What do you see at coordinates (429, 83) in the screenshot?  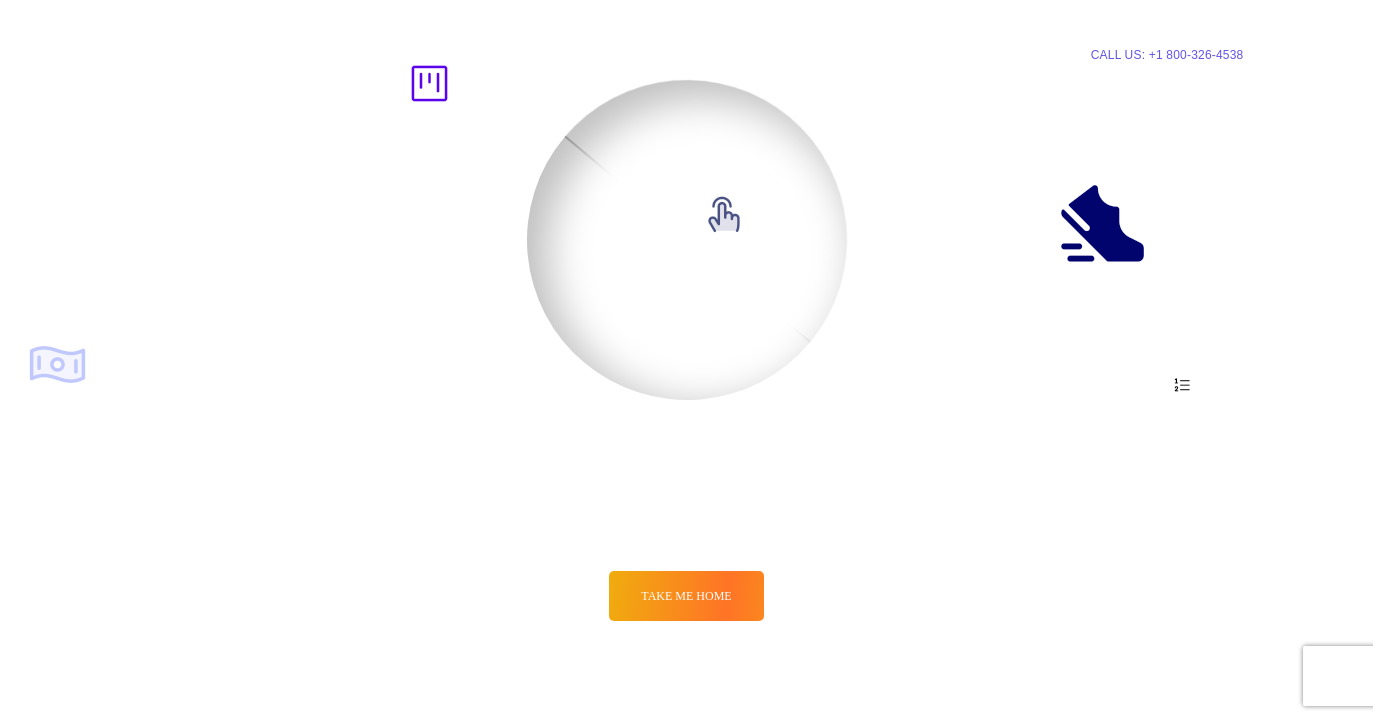 I see `open project board` at bounding box center [429, 83].